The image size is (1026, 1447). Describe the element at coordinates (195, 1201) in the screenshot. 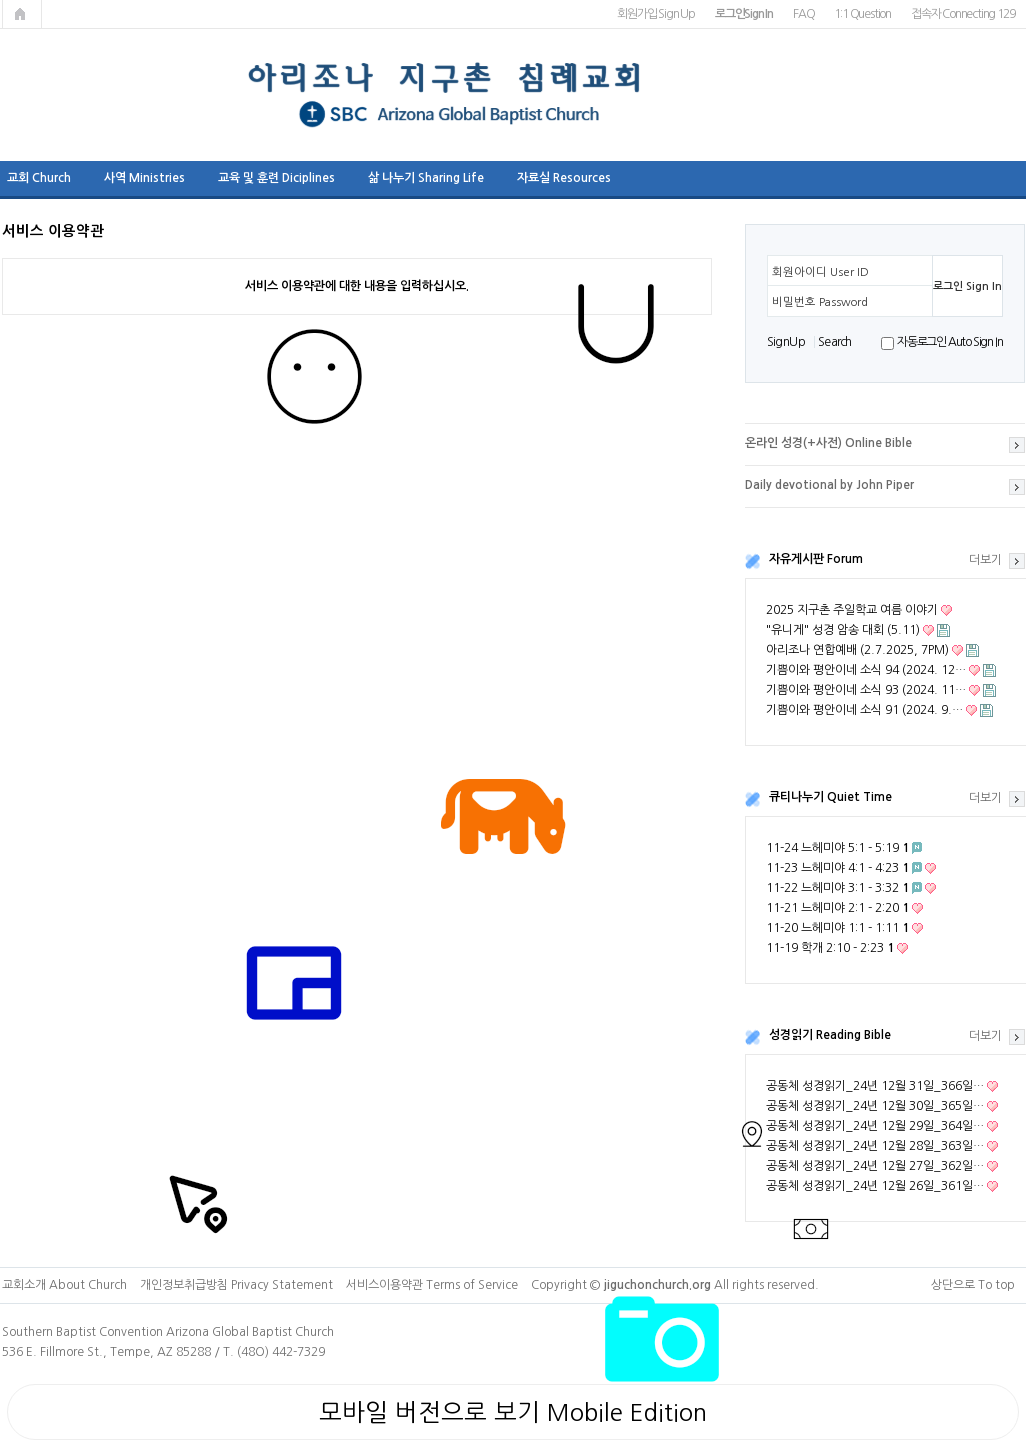

I see `pin cursor location on map` at that location.